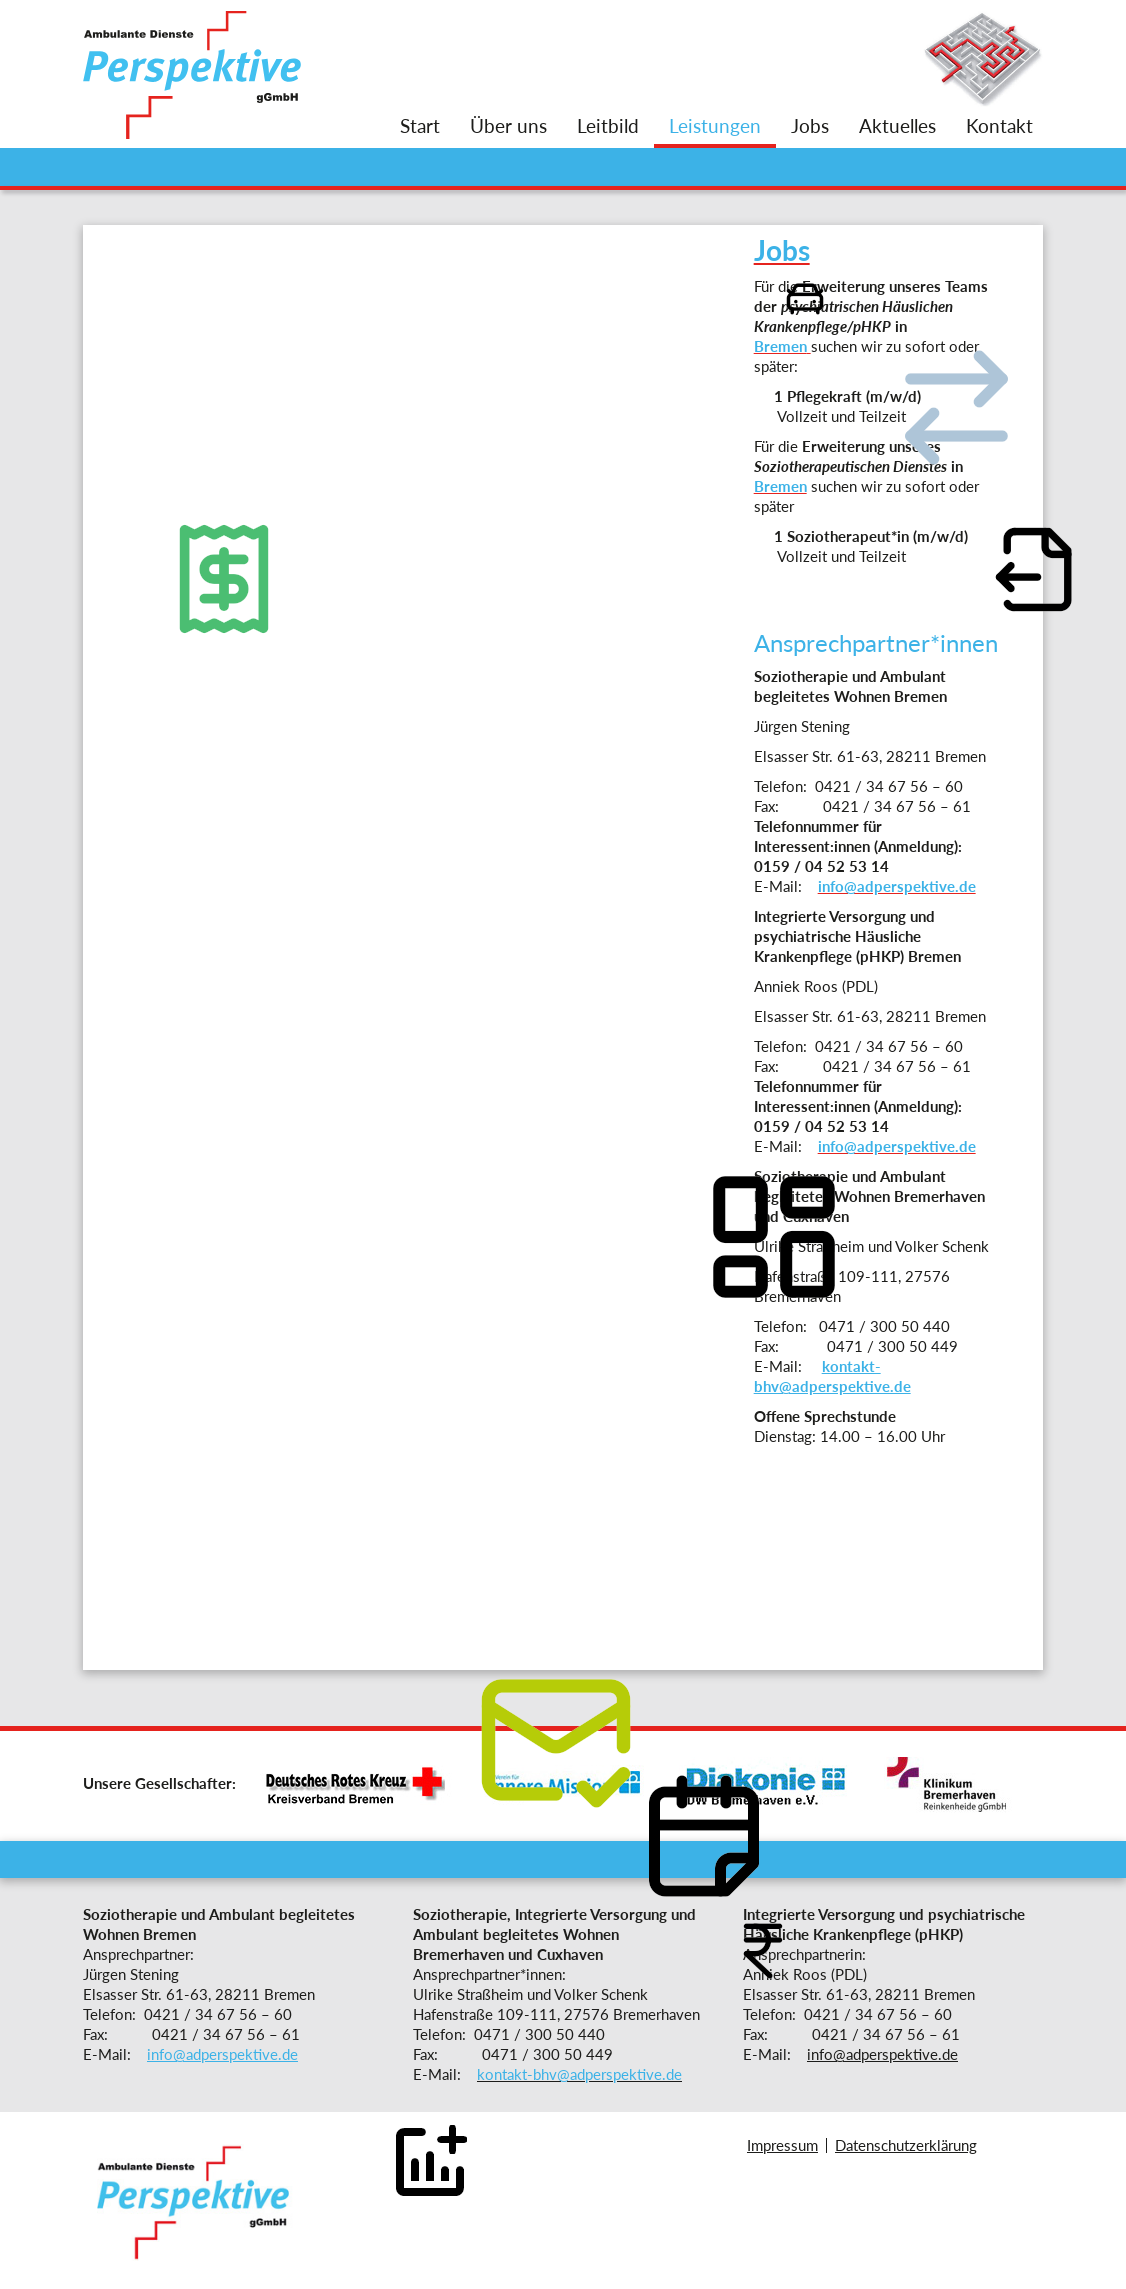 The height and width of the screenshot is (2289, 1126). I want to click on open dashboard view, so click(774, 1237).